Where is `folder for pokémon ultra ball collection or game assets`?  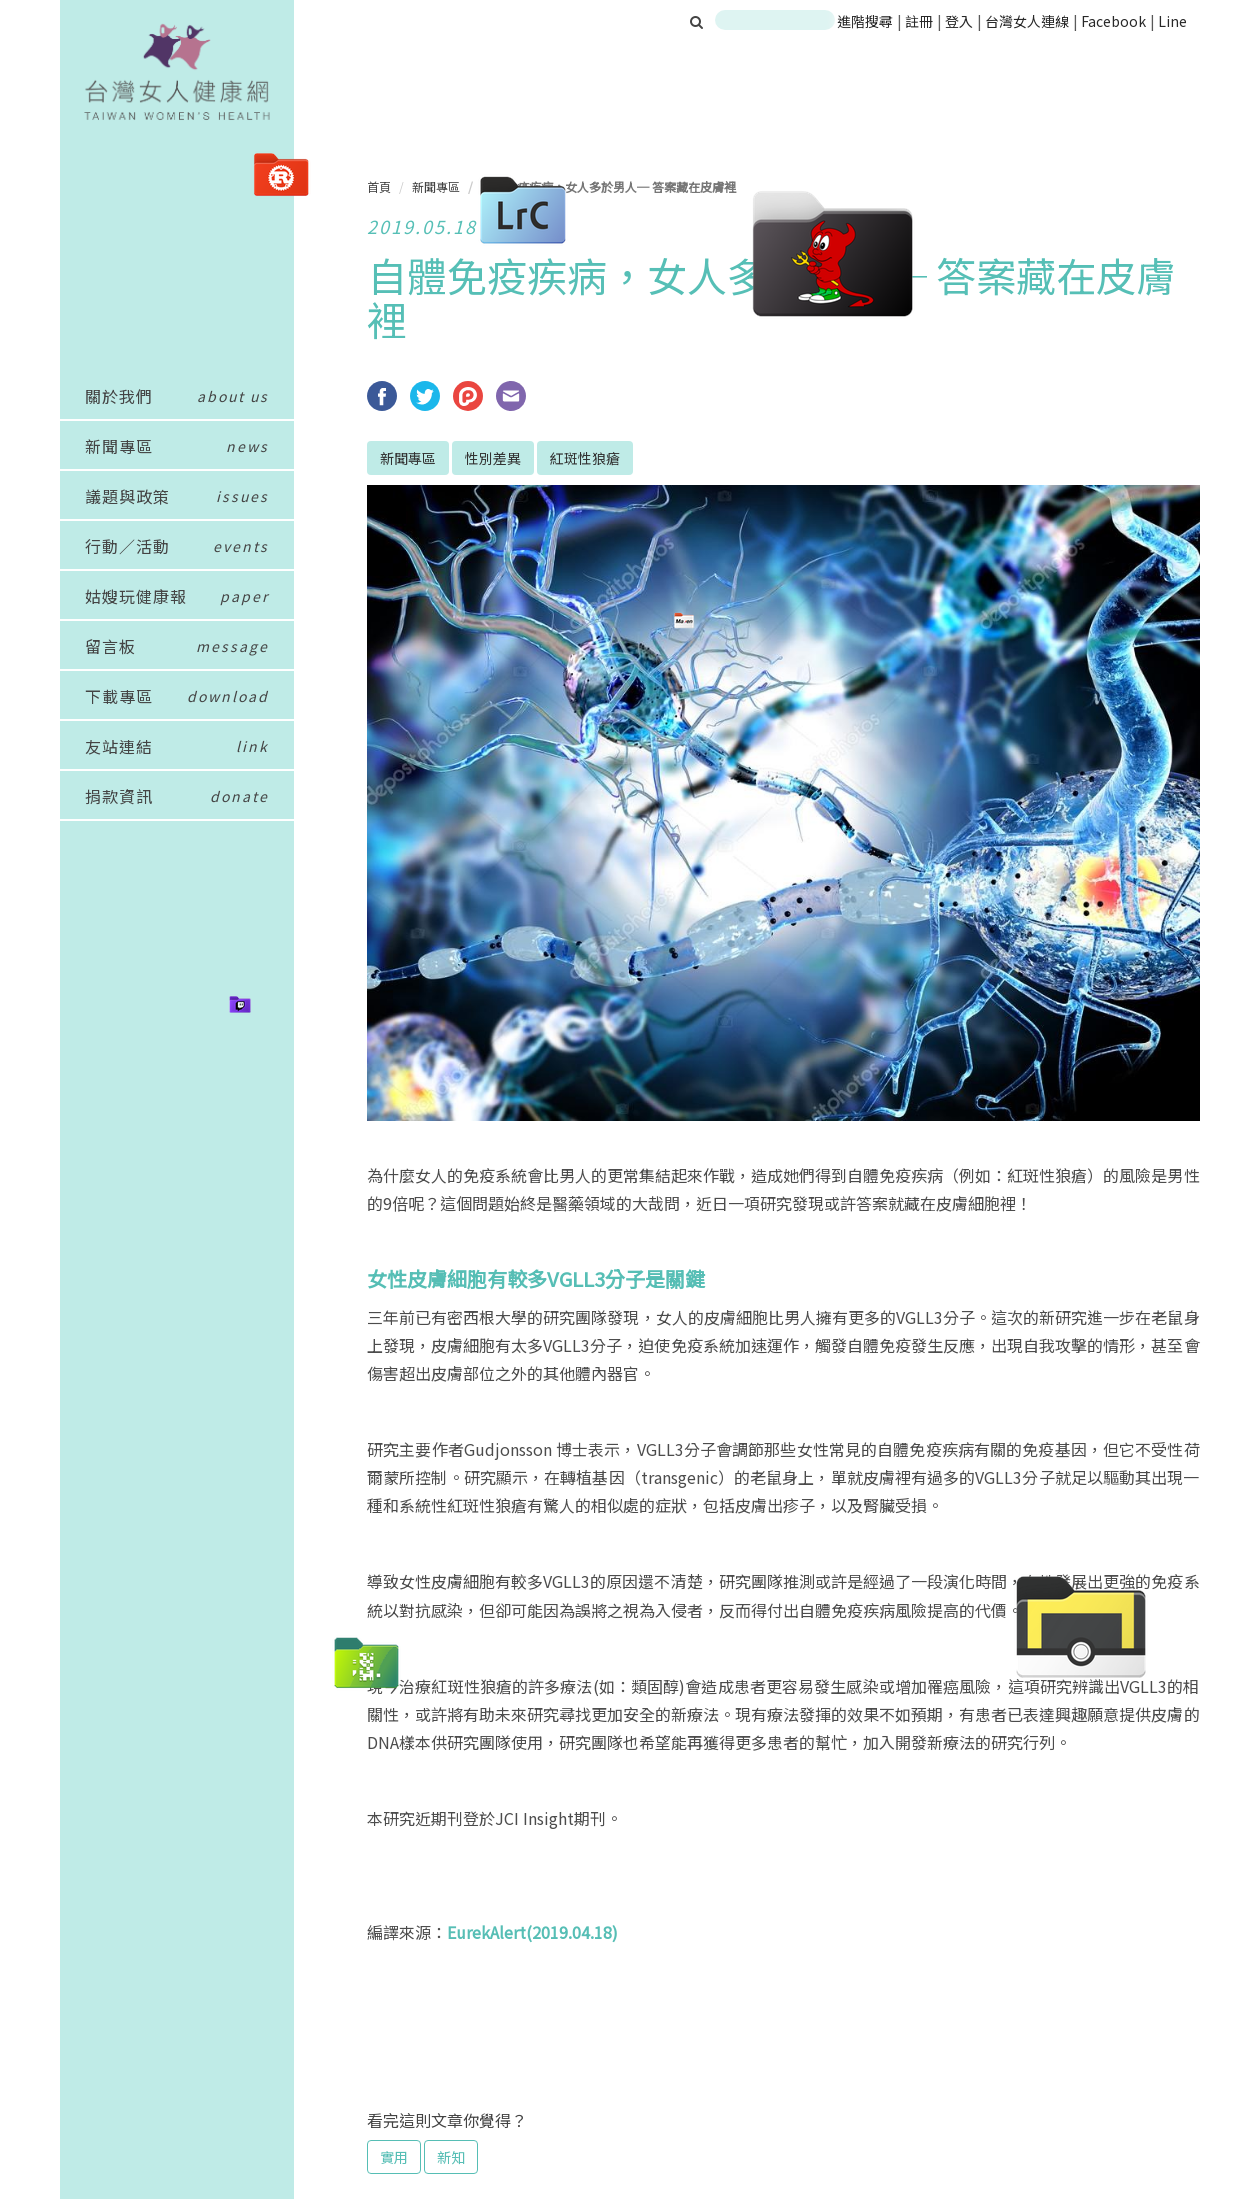 folder for pokémon ultra ball collection or game assets is located at coordinates (1080, 1630).